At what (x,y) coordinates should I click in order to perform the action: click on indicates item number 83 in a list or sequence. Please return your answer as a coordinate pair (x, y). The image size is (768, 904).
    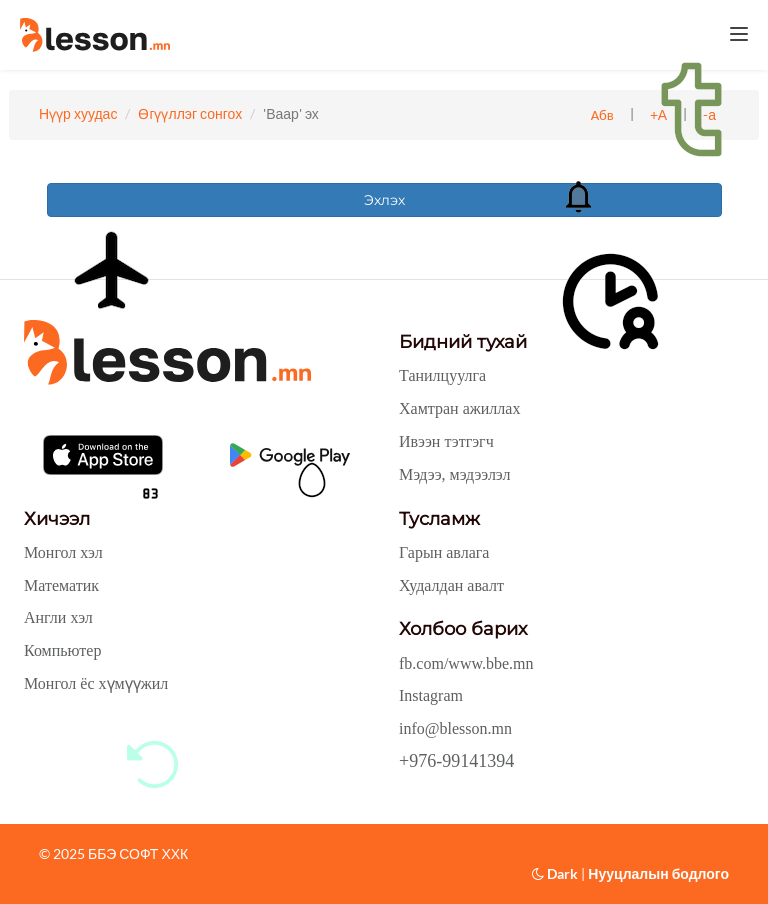
    Looking at the image, I should click on (150, 493).